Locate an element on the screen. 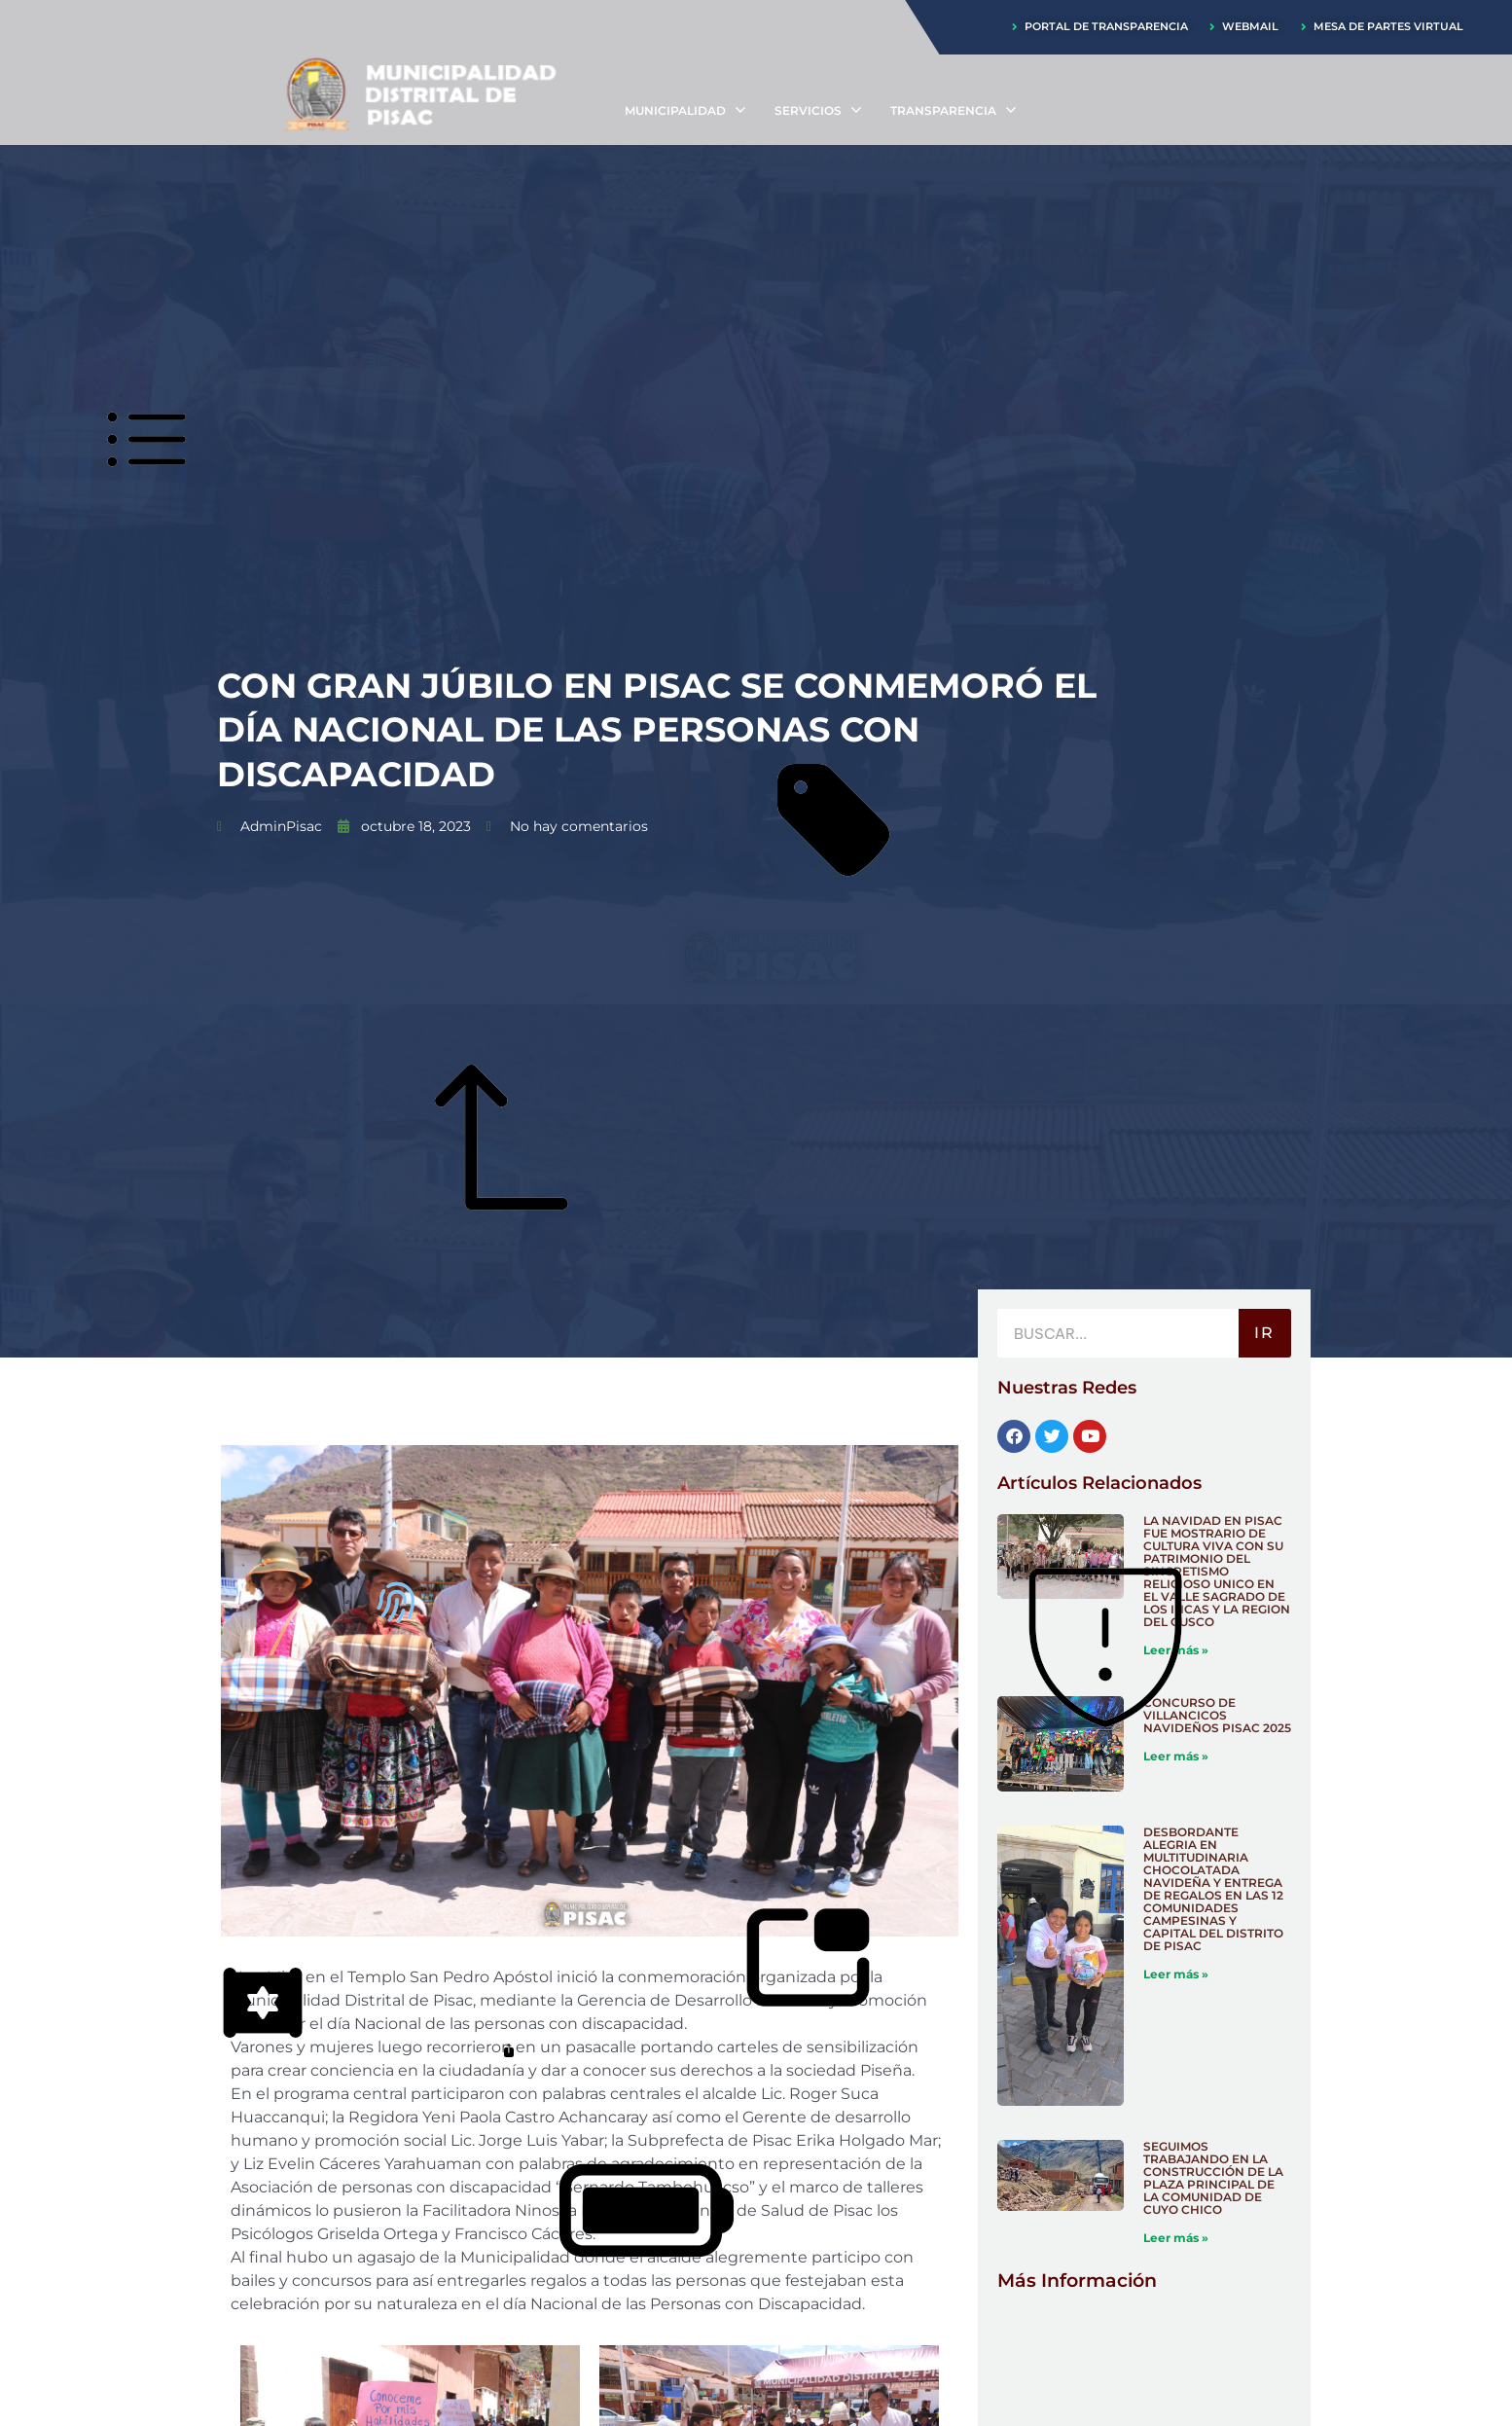 The image size is (1512, 2426). add a tag or label to an item is located at coordinates (832, 818).